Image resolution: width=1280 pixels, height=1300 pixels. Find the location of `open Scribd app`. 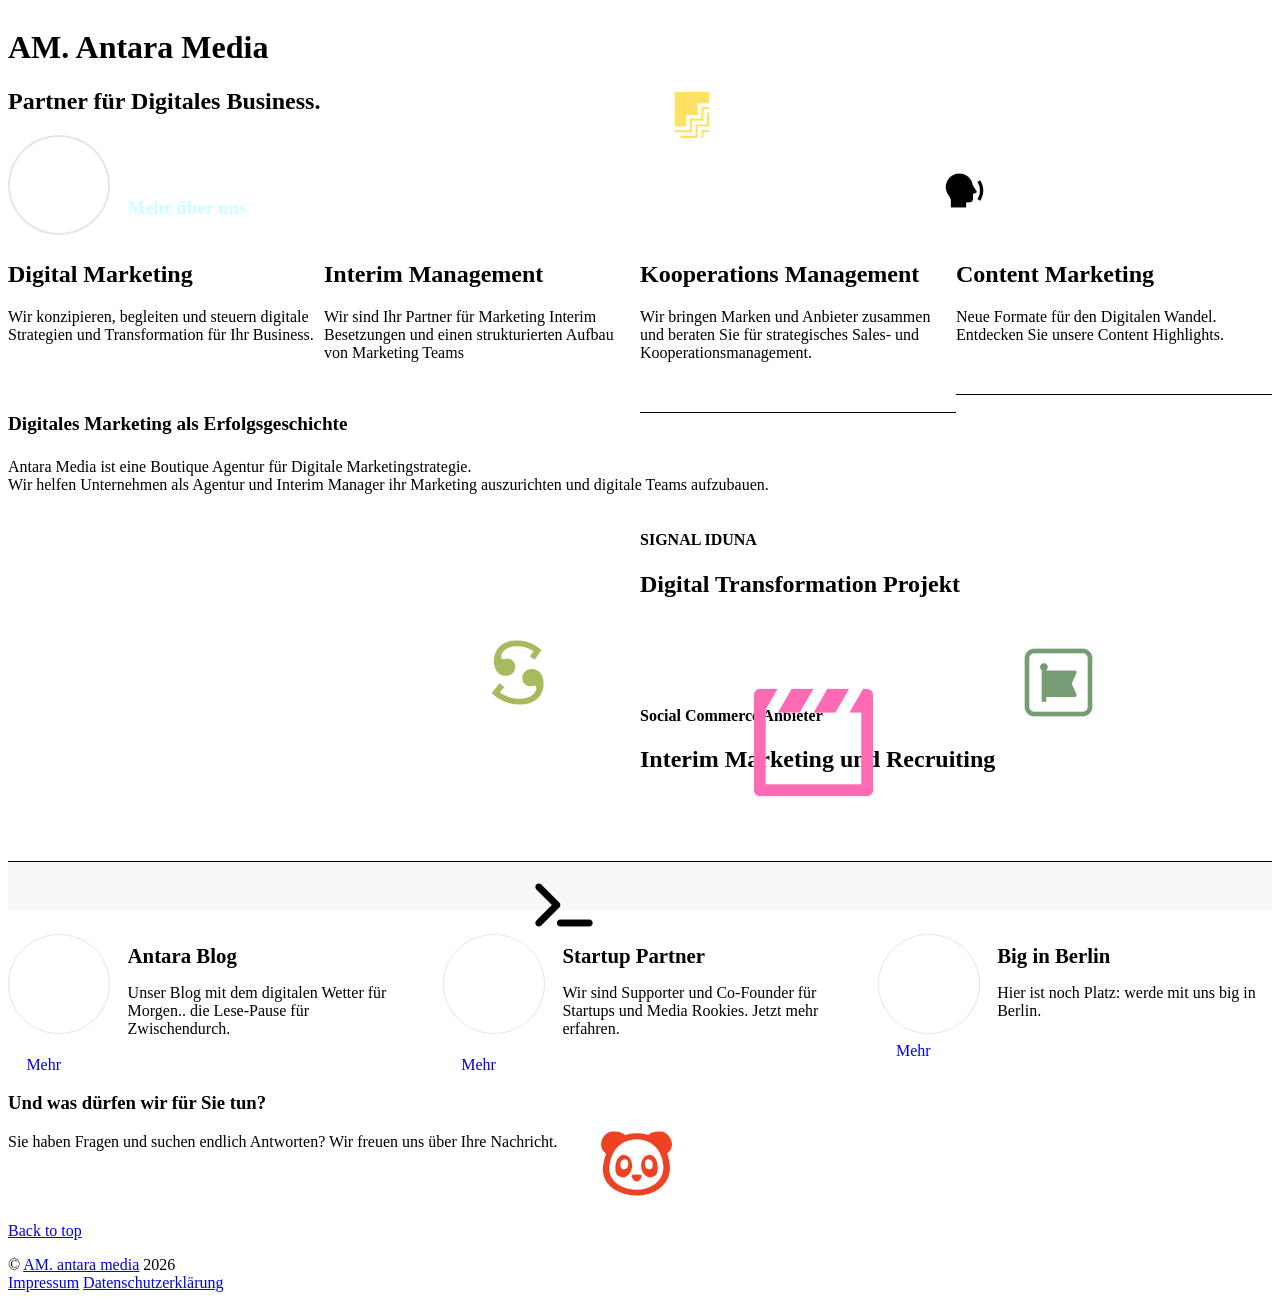

open Scribd app is located at coordinates (517, 672).